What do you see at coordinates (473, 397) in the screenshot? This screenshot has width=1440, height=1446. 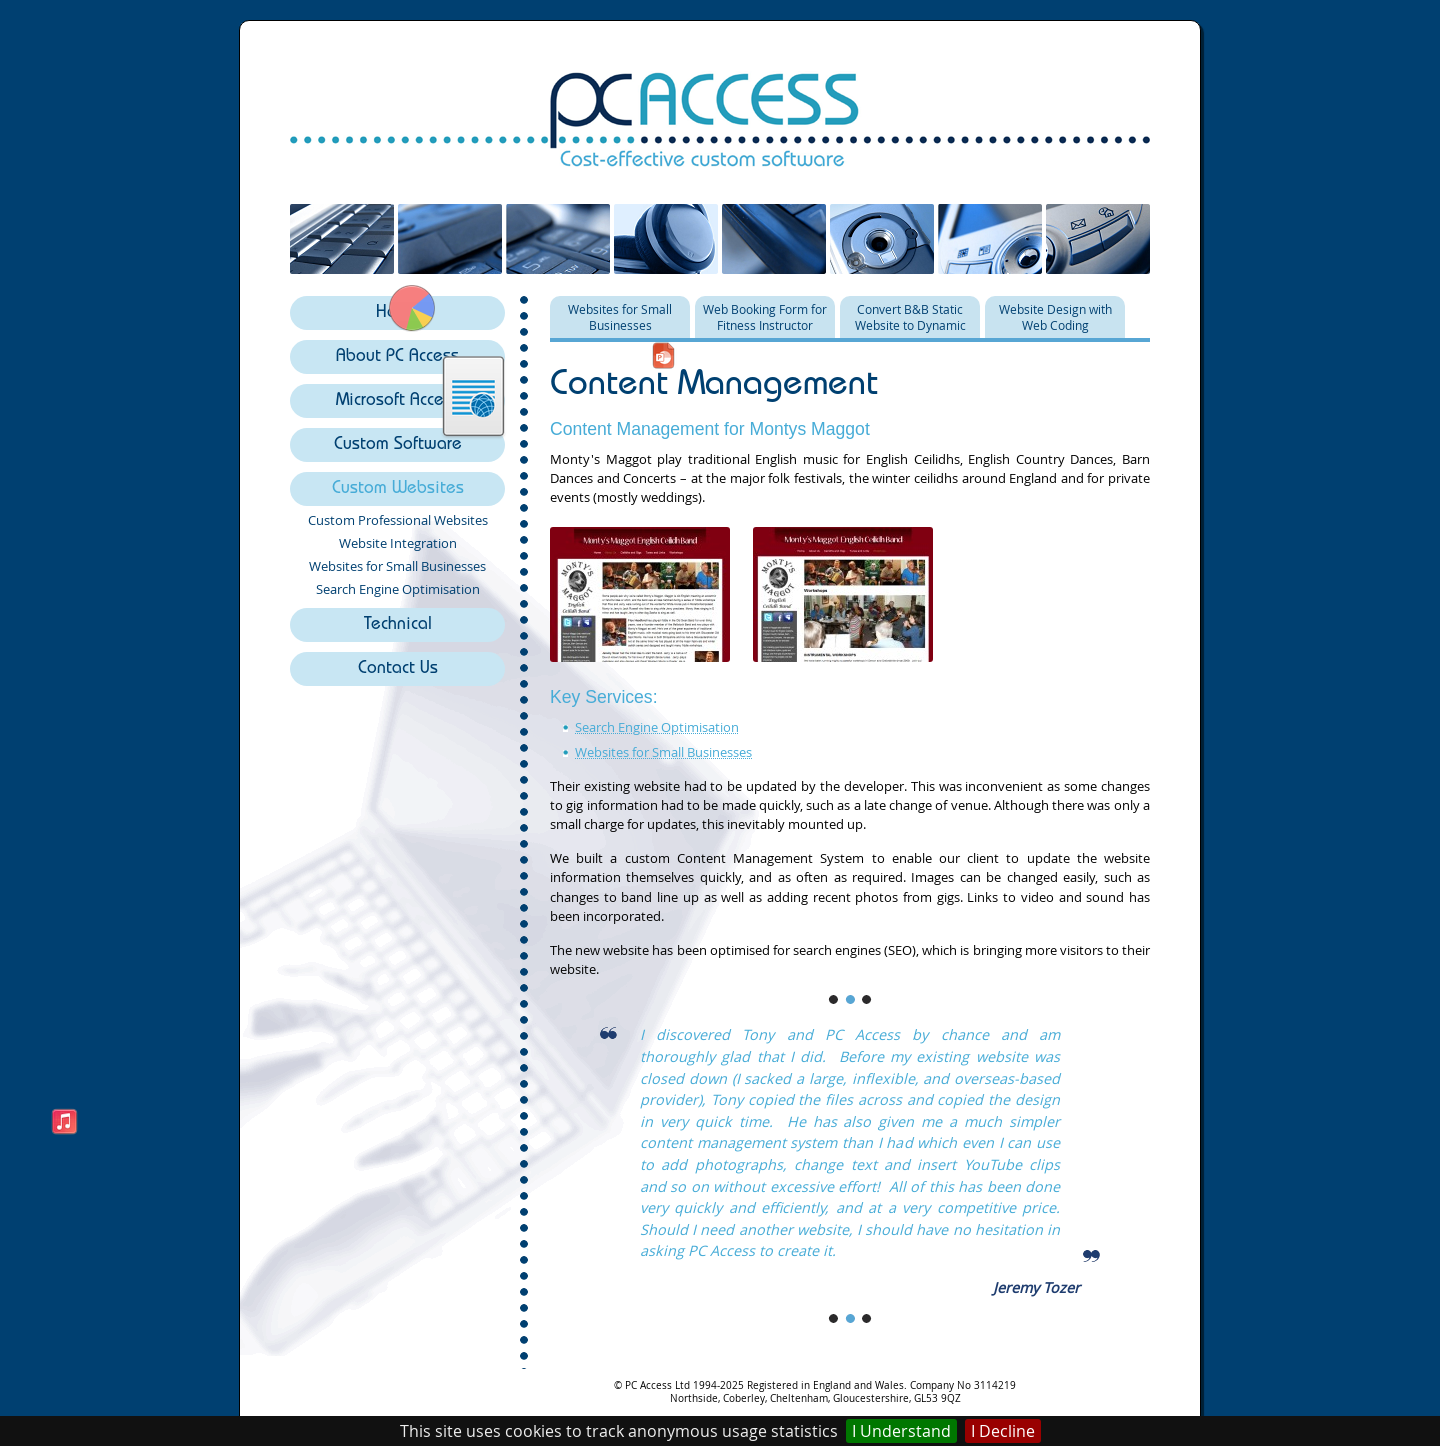 I see `a web template or HTML document file` at bounding box center [473, 397].